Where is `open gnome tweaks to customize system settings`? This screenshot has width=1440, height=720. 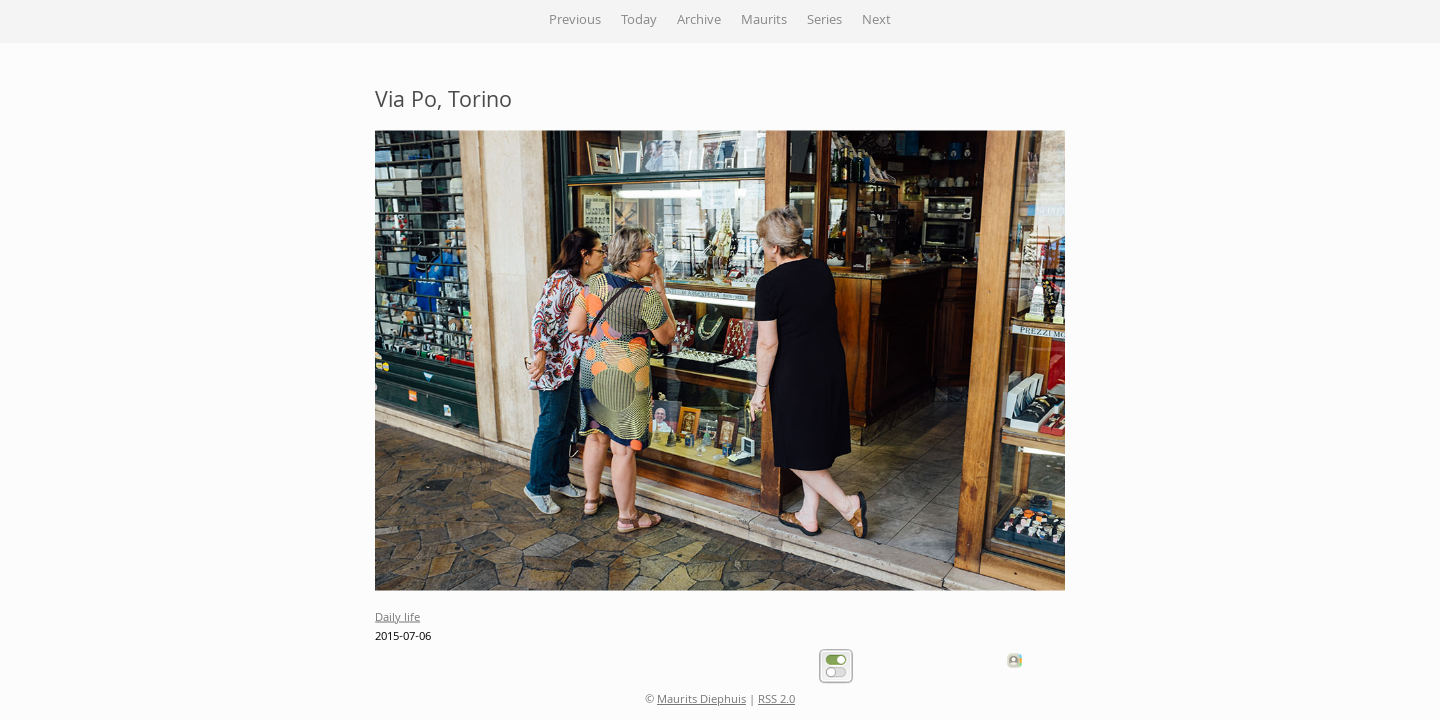
open gnome tweaks to customize system settings is located at coordinates (836, 666).